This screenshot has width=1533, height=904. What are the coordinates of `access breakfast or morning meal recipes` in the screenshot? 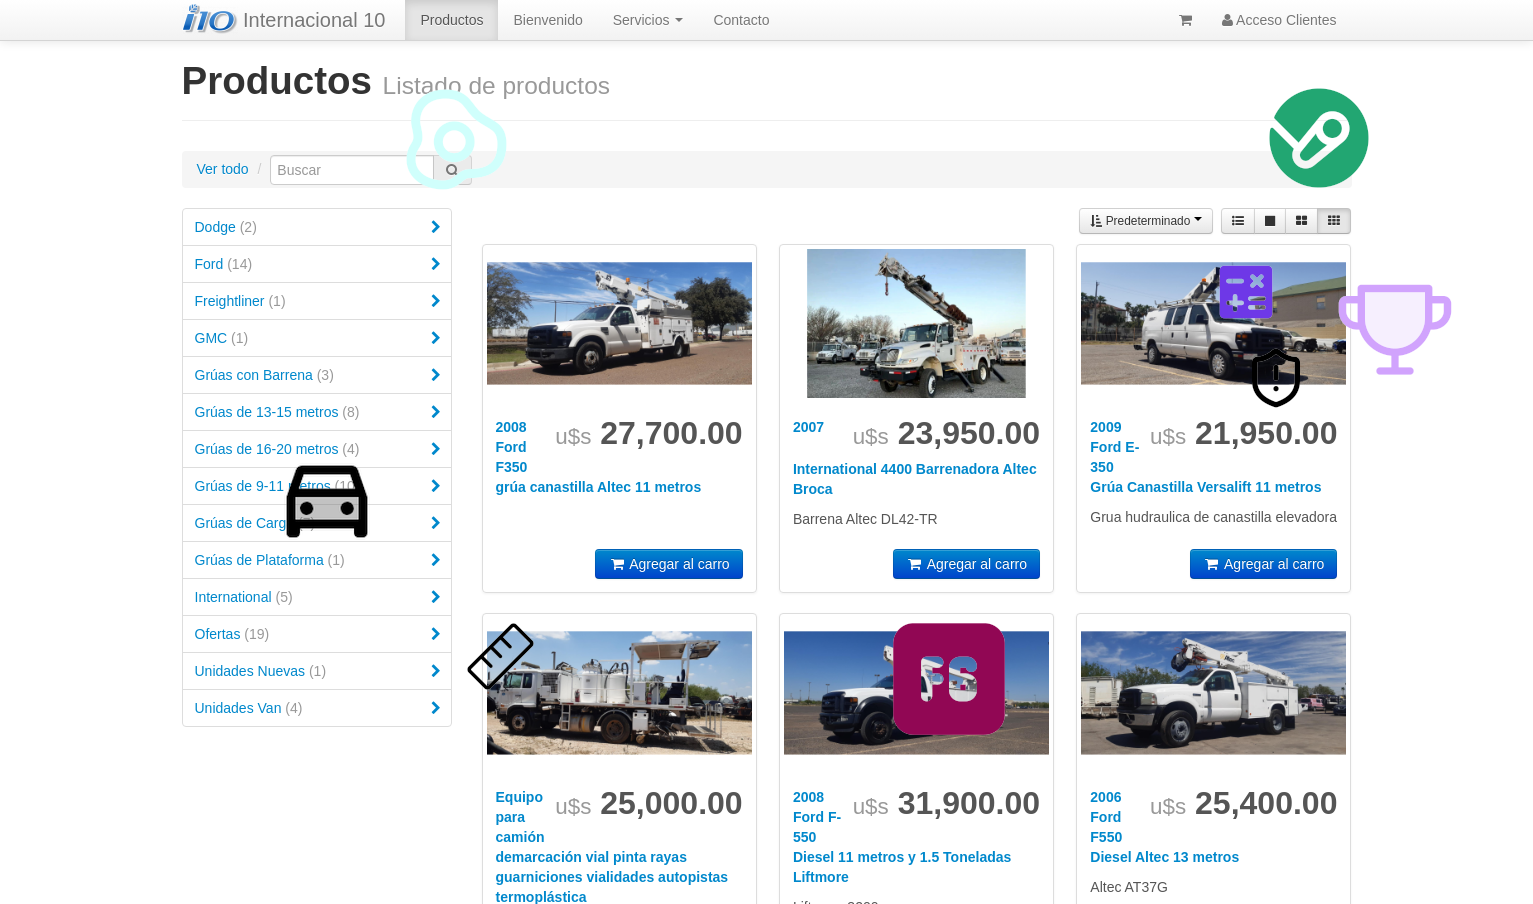 It's located at (456, 139).